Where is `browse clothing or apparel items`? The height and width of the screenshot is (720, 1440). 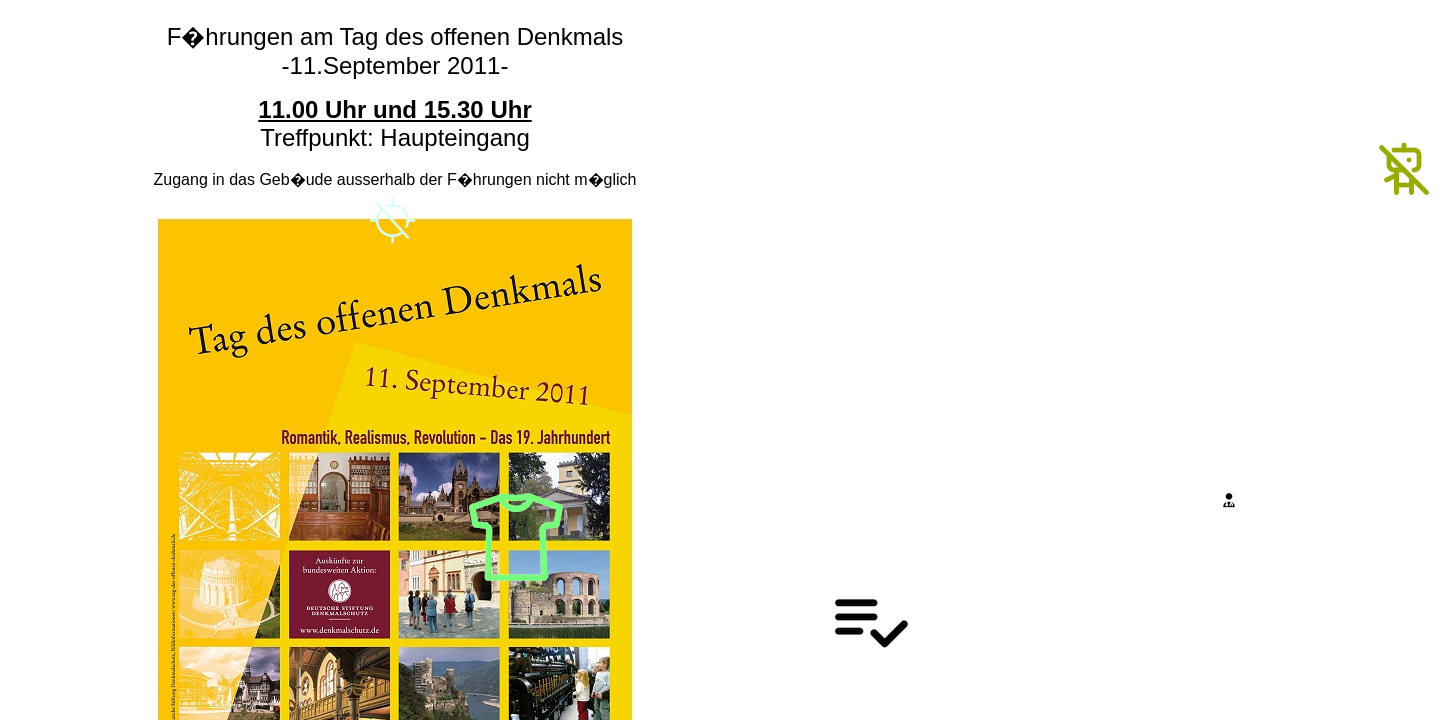 browse clothing or apparel items is located at coordinates (516, 537).